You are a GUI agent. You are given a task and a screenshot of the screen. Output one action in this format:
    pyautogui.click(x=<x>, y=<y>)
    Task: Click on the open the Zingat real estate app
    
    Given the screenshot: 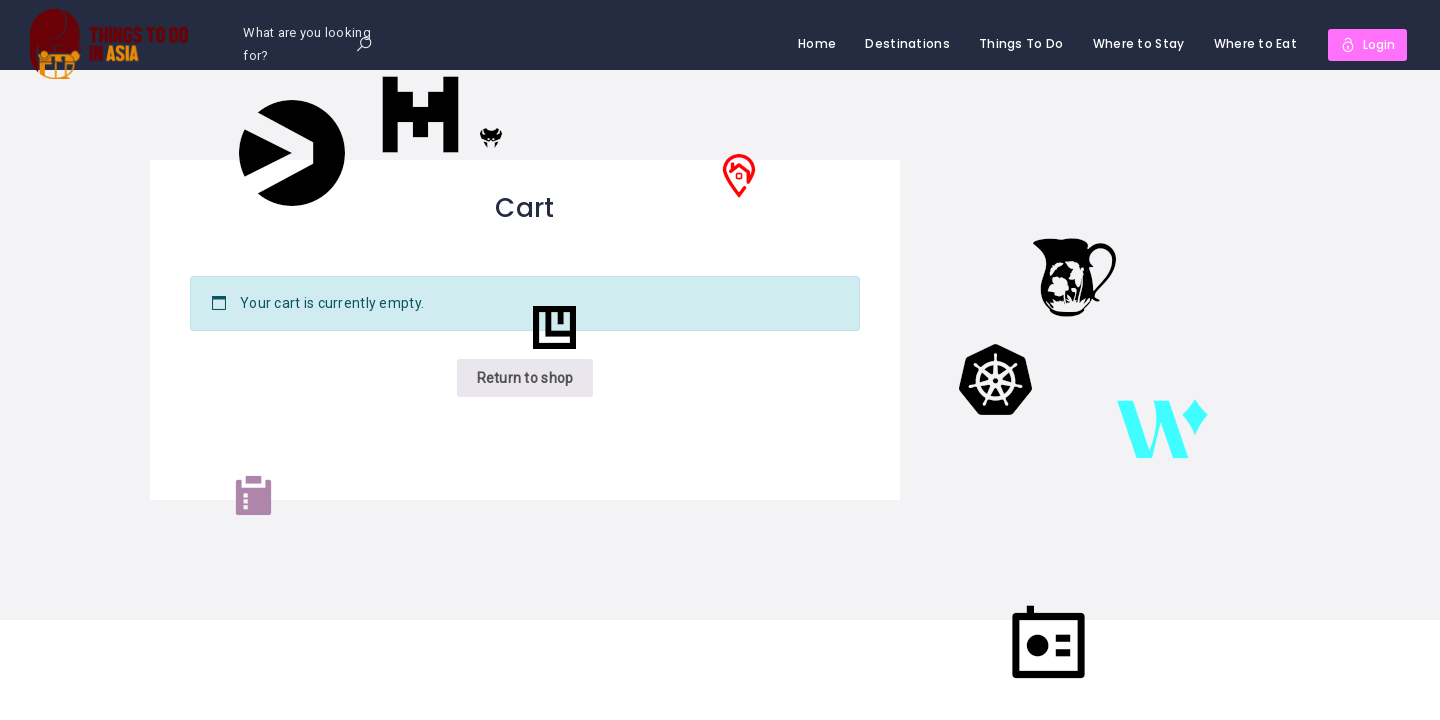 What is the action you would take?
    pyautogui.click(x=739, y=176)
    